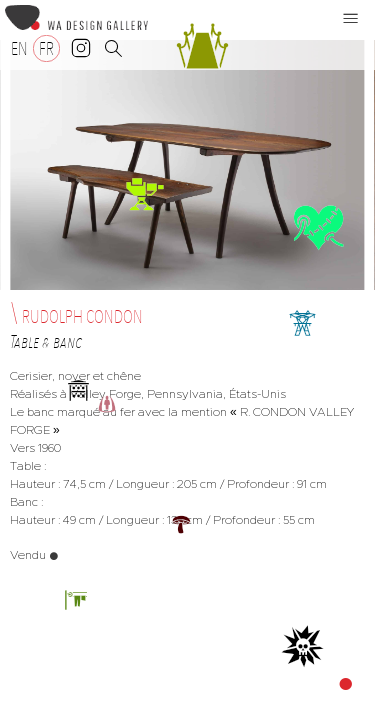  Describe the element at coordinates (76, 599) in the screenshot. I see `laundry or clothing care feature` at that location.